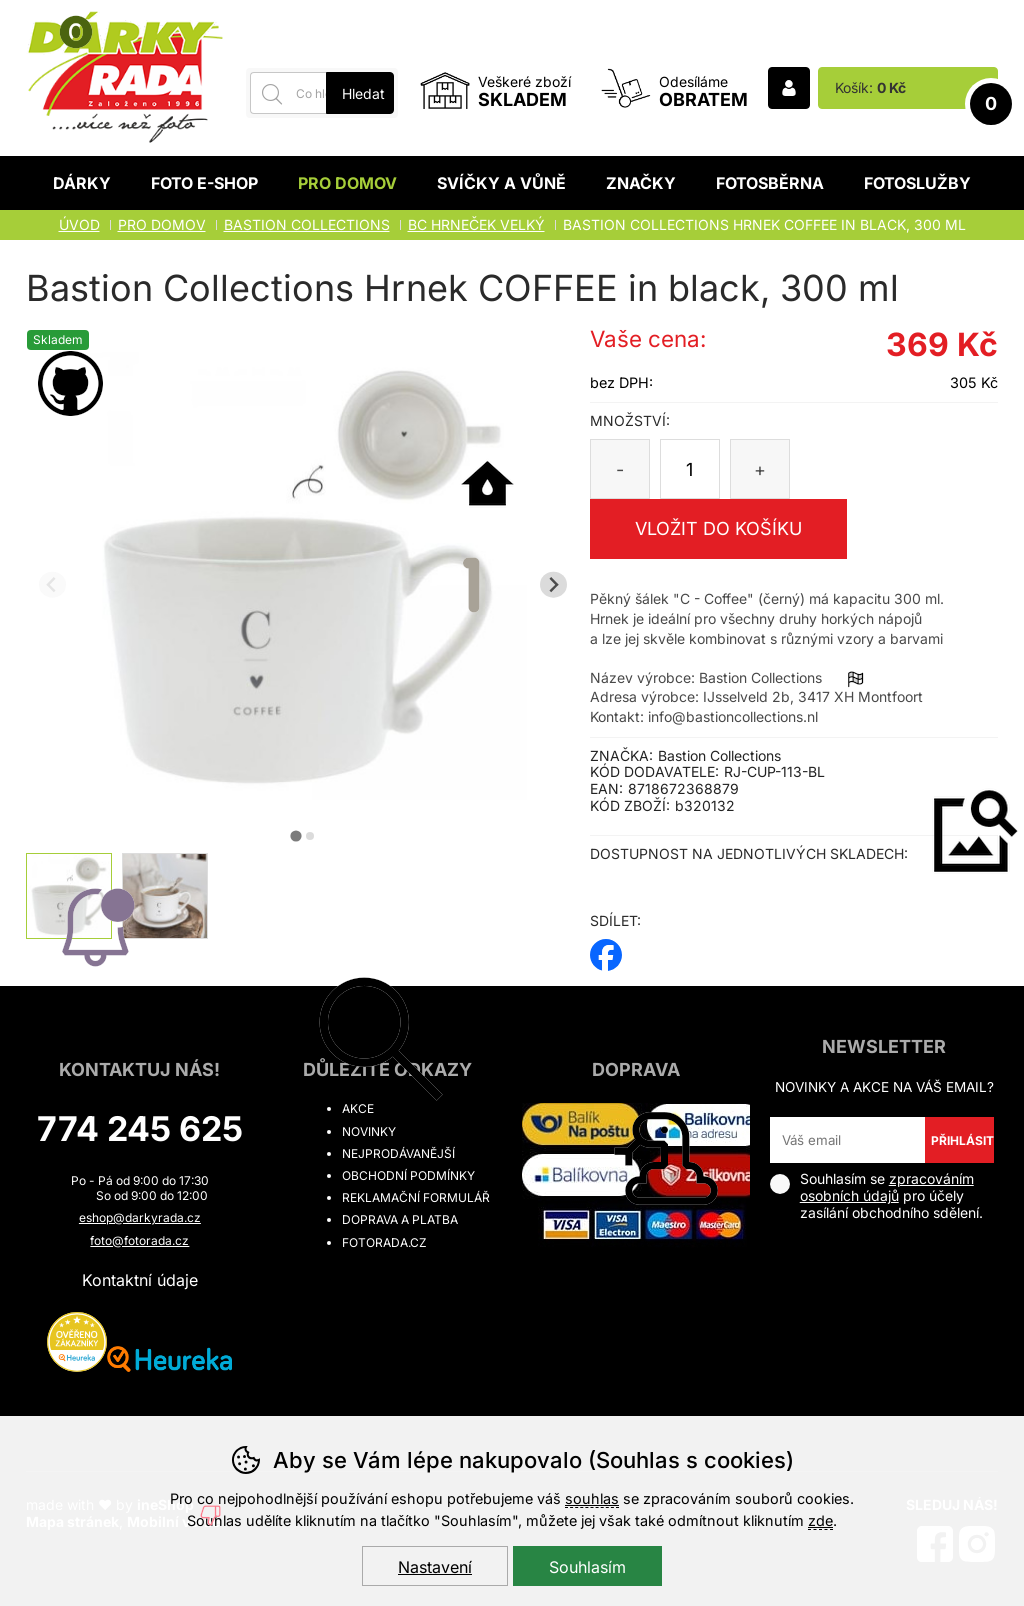  What do you see at coordinates (474, 585) in the screenshot?
I see `indicates first item or top priority` at bounding box center [474, 585].